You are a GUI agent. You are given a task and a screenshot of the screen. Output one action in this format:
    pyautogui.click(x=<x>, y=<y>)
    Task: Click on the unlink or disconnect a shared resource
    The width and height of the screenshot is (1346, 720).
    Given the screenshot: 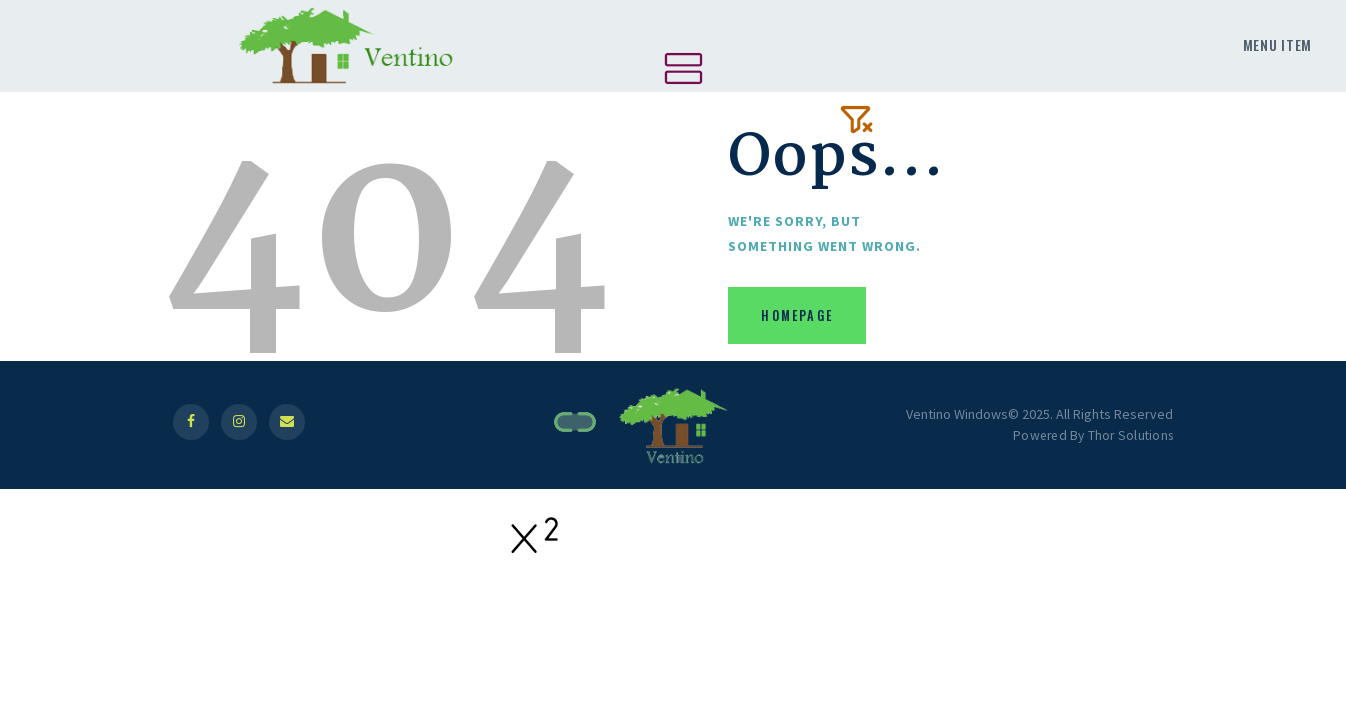 What is the action you would take?
    pyautogui.click(x=575, y=422)
    